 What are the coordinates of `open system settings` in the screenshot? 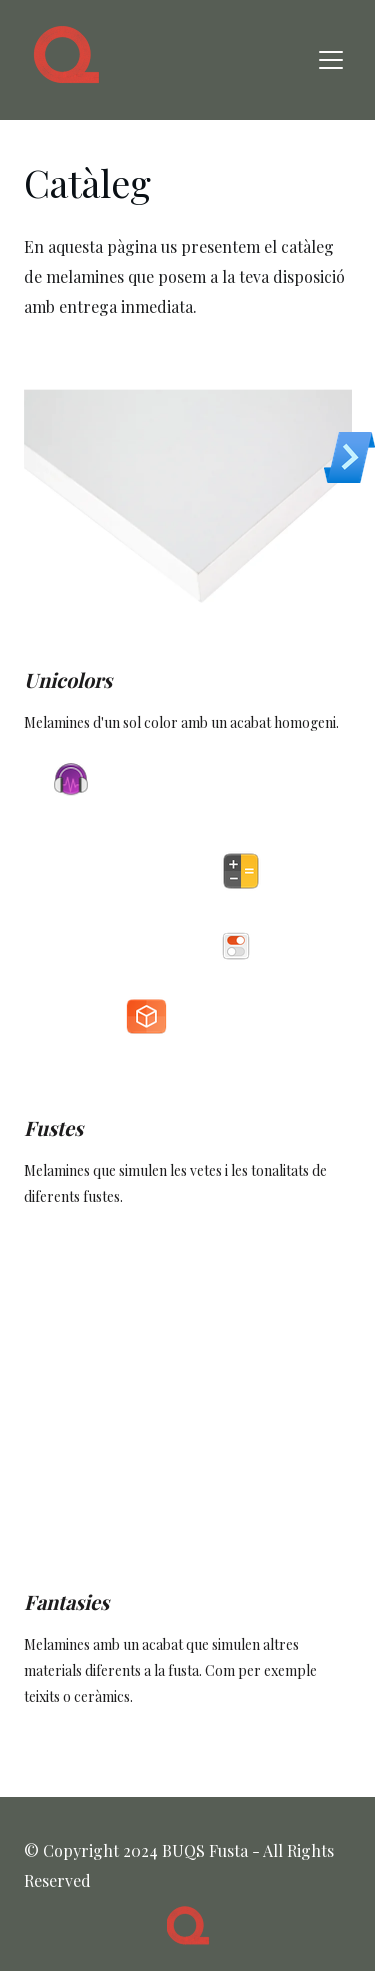 It's located at (236, 946).